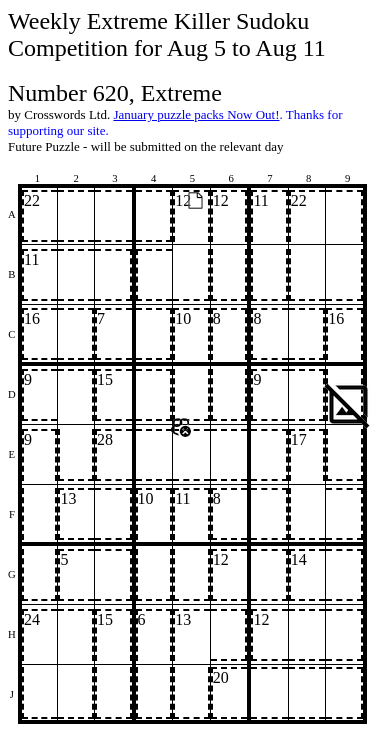  I want to click on image failed to load, so click(348, 404).